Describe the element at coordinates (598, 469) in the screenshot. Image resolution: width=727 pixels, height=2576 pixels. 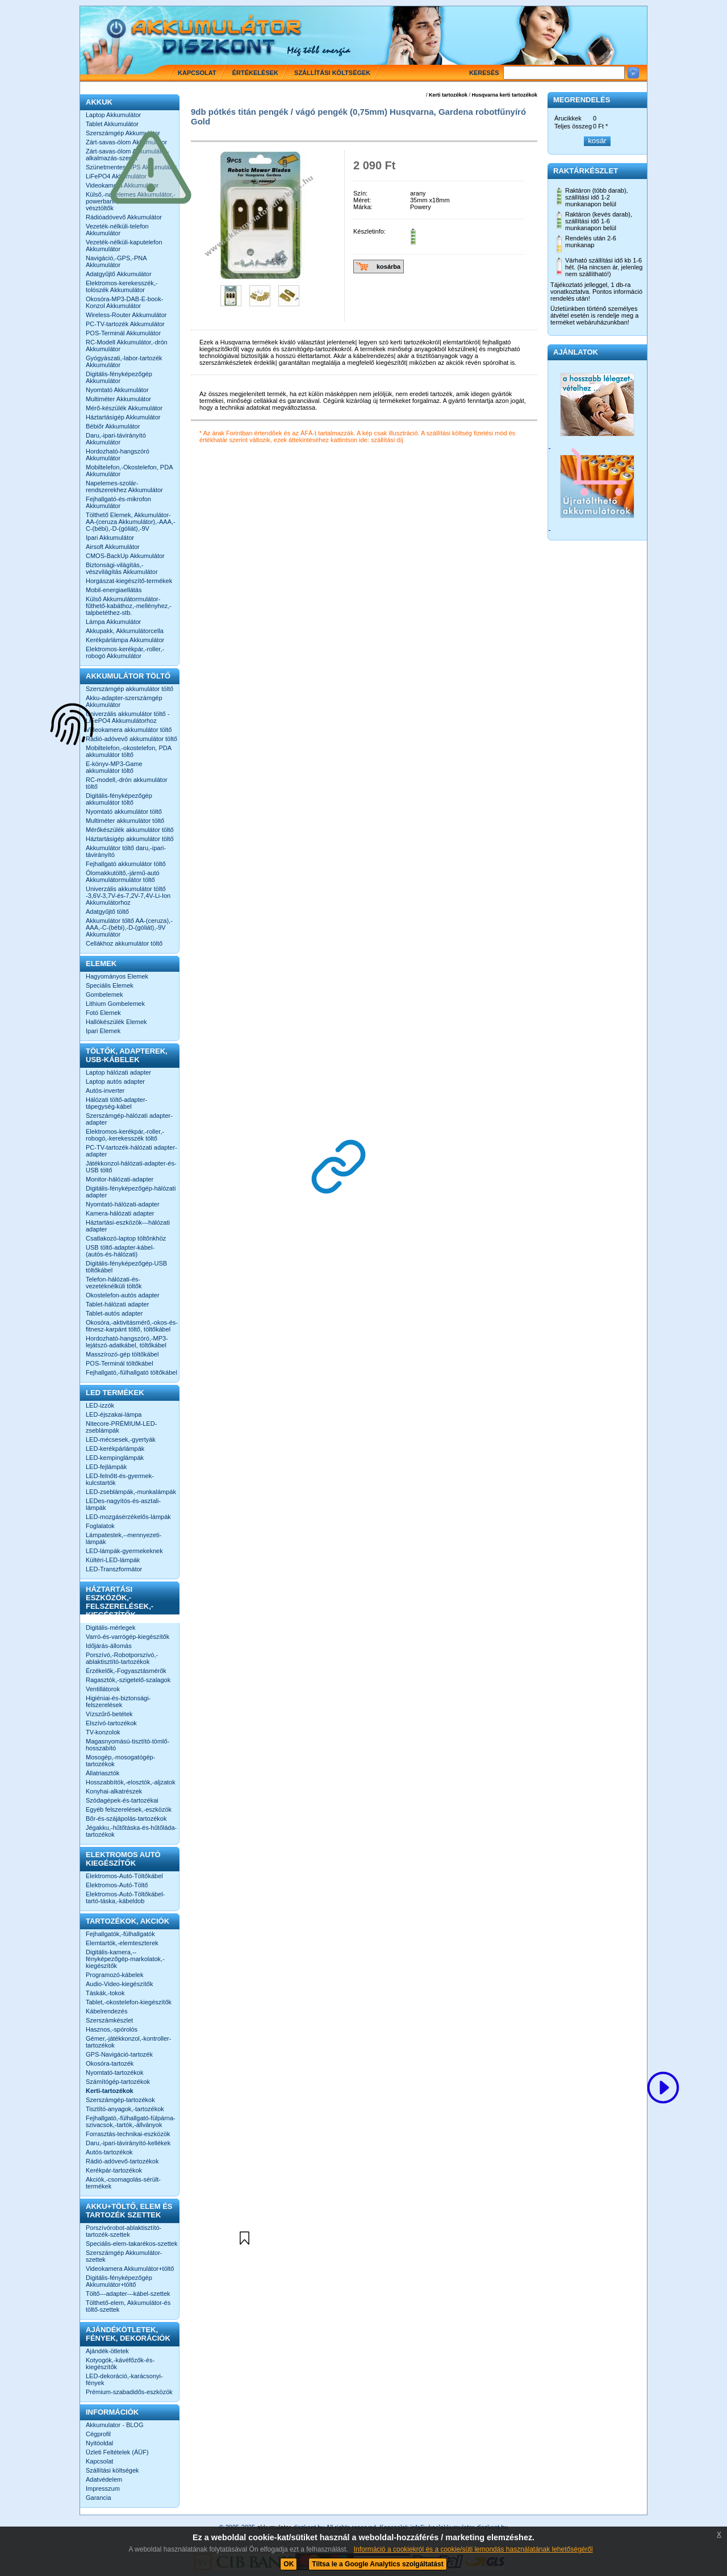
I see `view shopping cart` at that location.